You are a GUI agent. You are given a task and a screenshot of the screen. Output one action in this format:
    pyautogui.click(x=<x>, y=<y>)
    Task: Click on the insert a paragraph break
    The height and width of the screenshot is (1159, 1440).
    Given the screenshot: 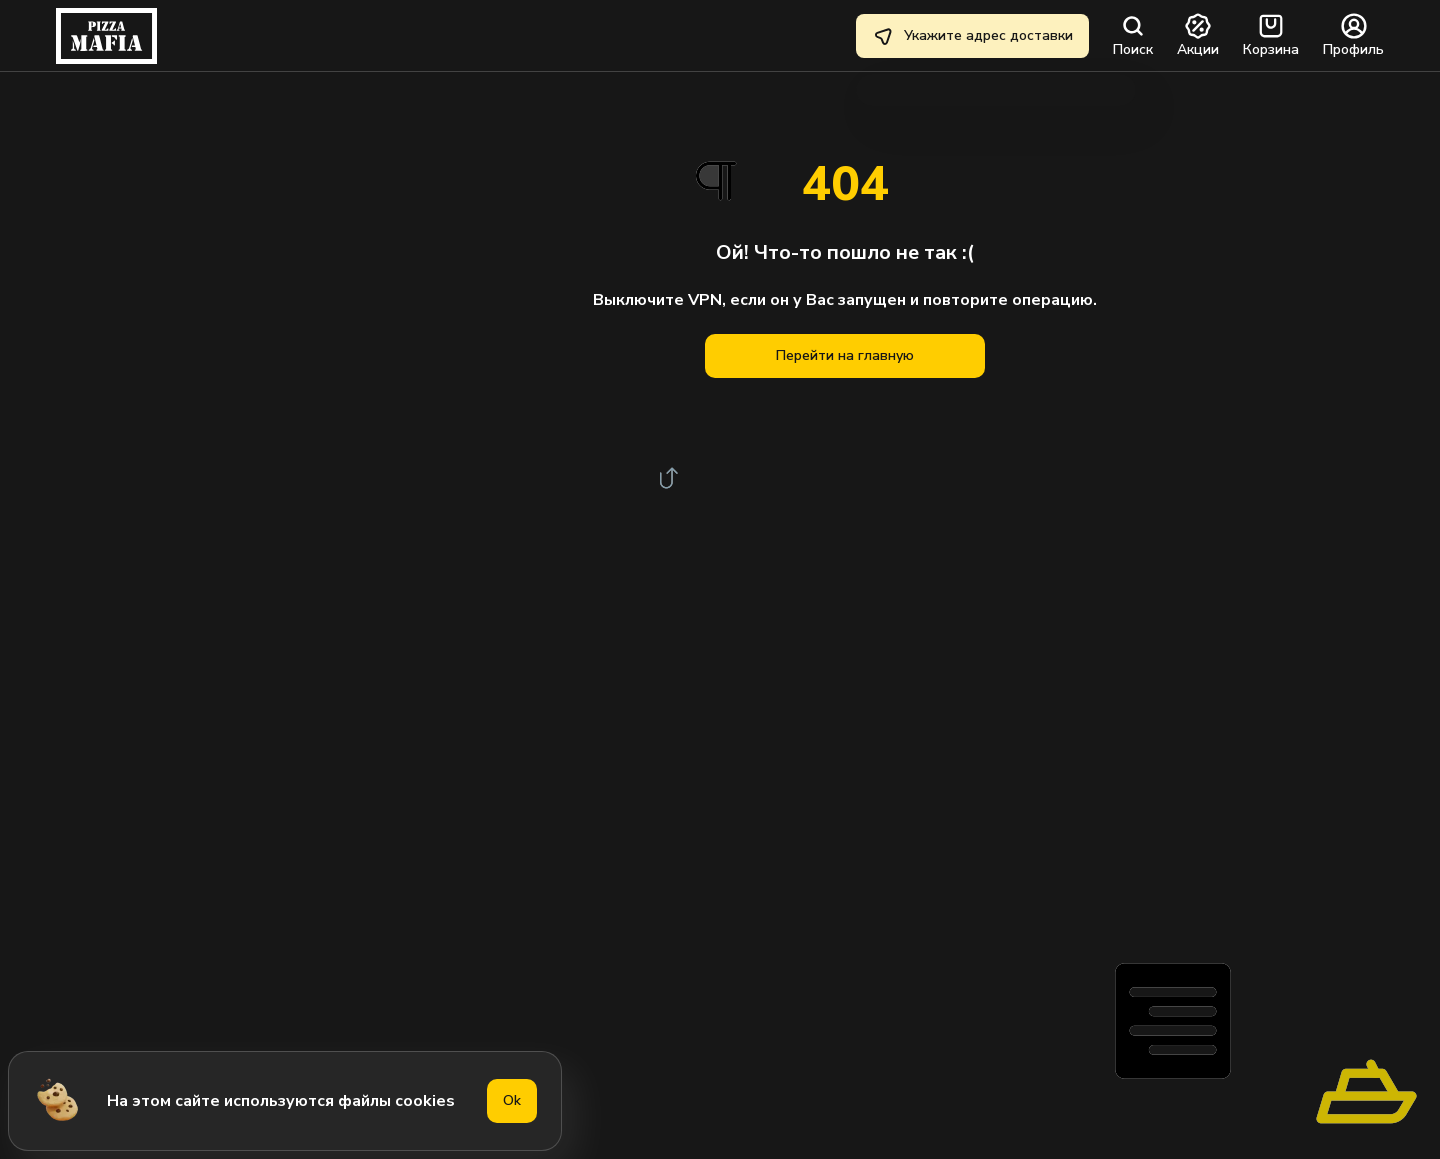 What is the action you would take?
    pyautogui.click(x=717, y=181)
    